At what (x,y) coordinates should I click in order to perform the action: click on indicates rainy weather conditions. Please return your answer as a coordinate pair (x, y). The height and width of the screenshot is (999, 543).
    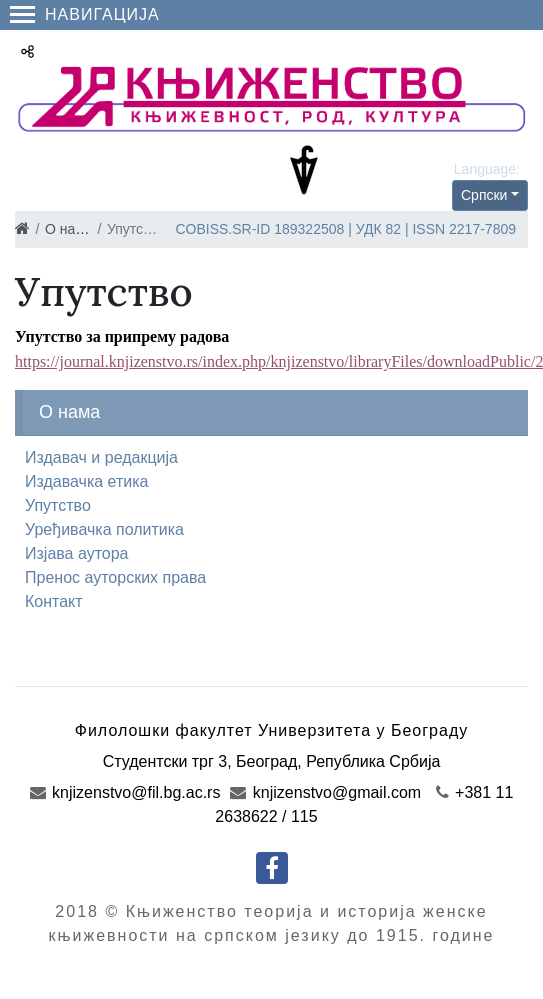
    Looking at the image, I should click on (304, 171).